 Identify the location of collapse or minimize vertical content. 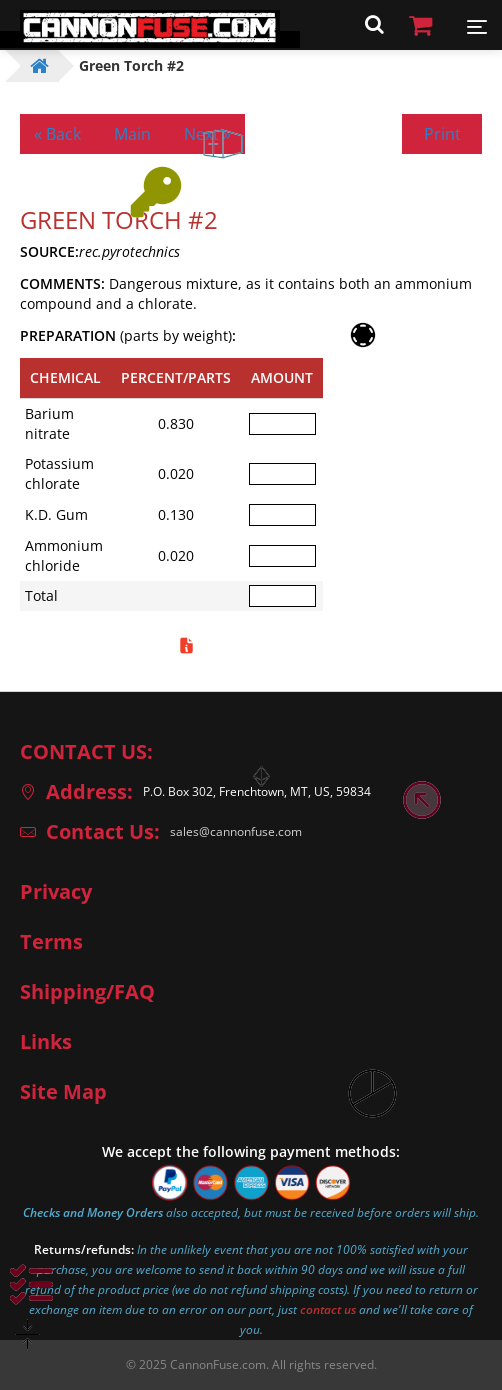
(27, 1334).